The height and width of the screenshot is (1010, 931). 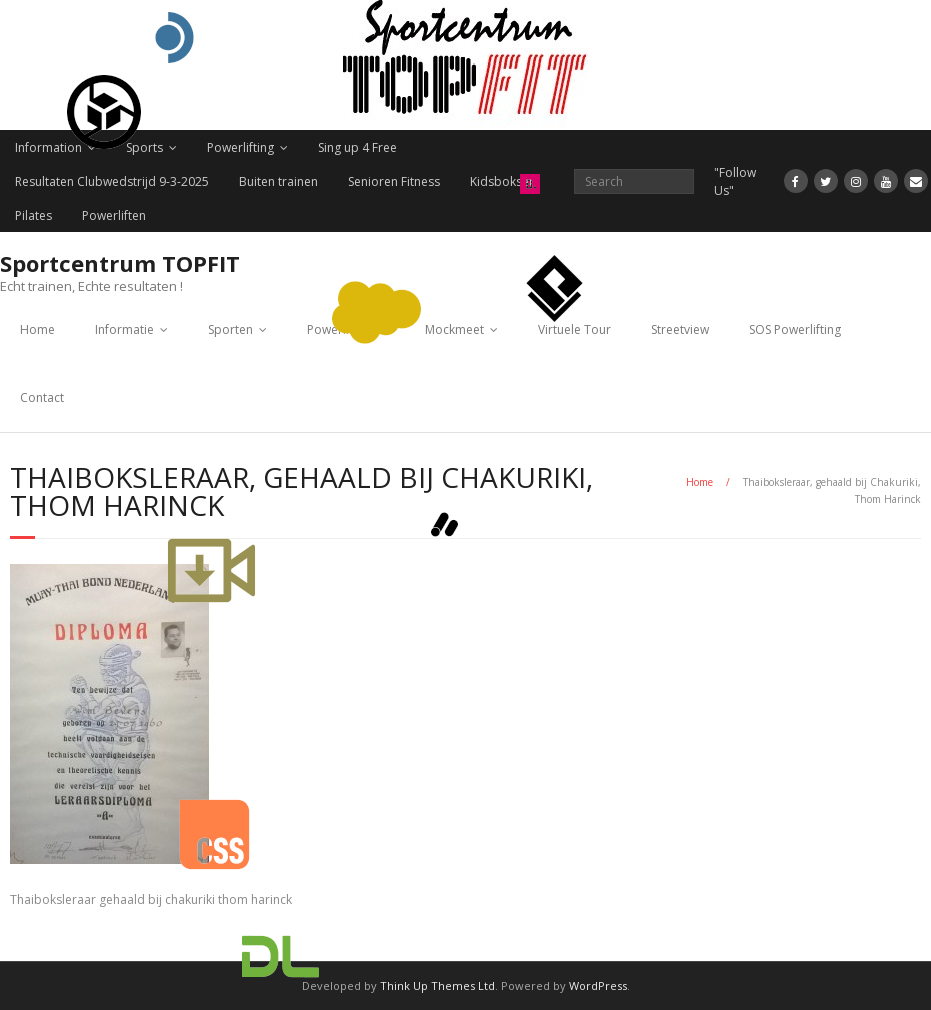 I want to click on download video to device, so click(x=211, y=570).